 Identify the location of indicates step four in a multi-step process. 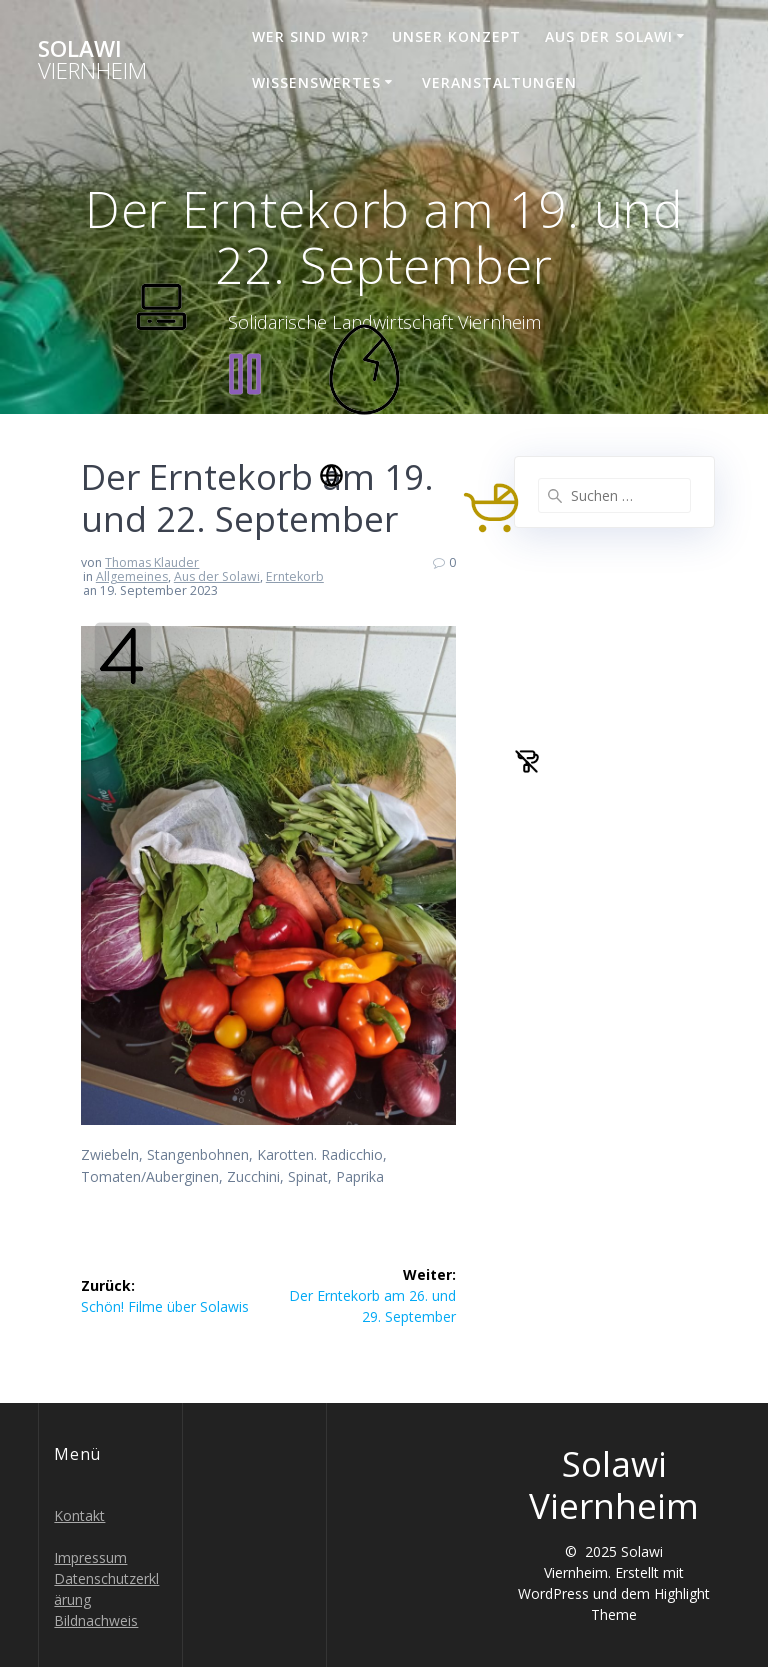
(123, 656).